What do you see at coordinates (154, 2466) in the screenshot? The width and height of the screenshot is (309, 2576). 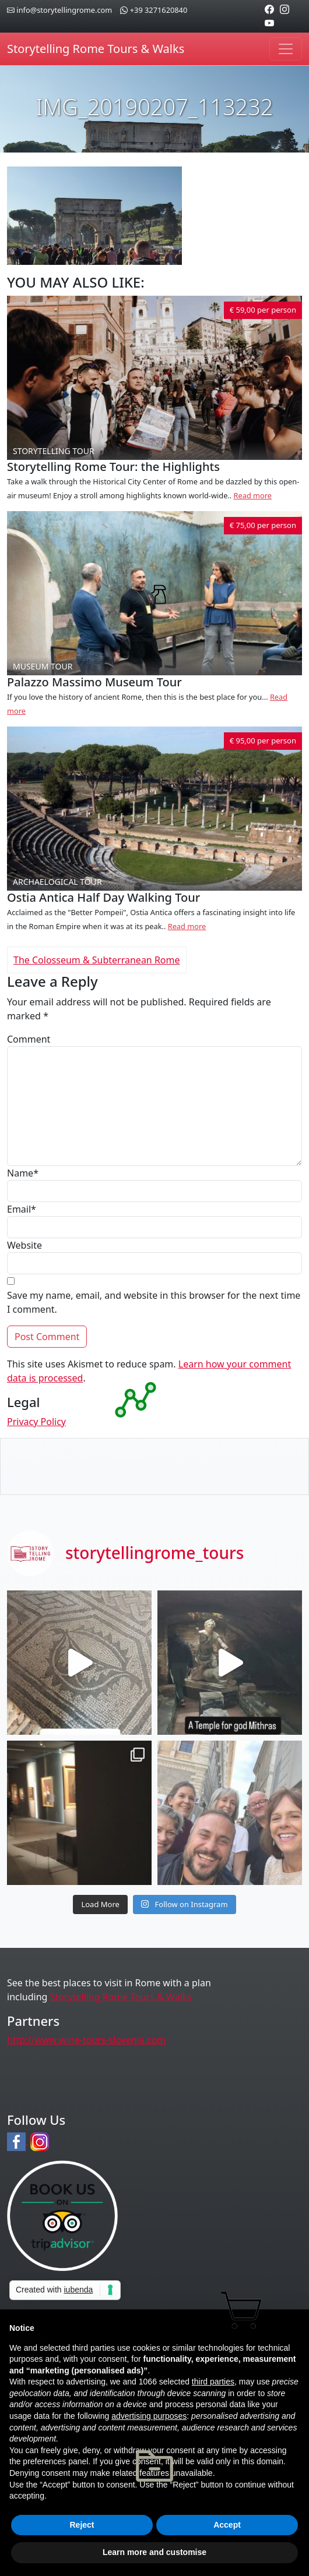 I see `remove a file or item from this folder` at bounding box center [154, 2466].